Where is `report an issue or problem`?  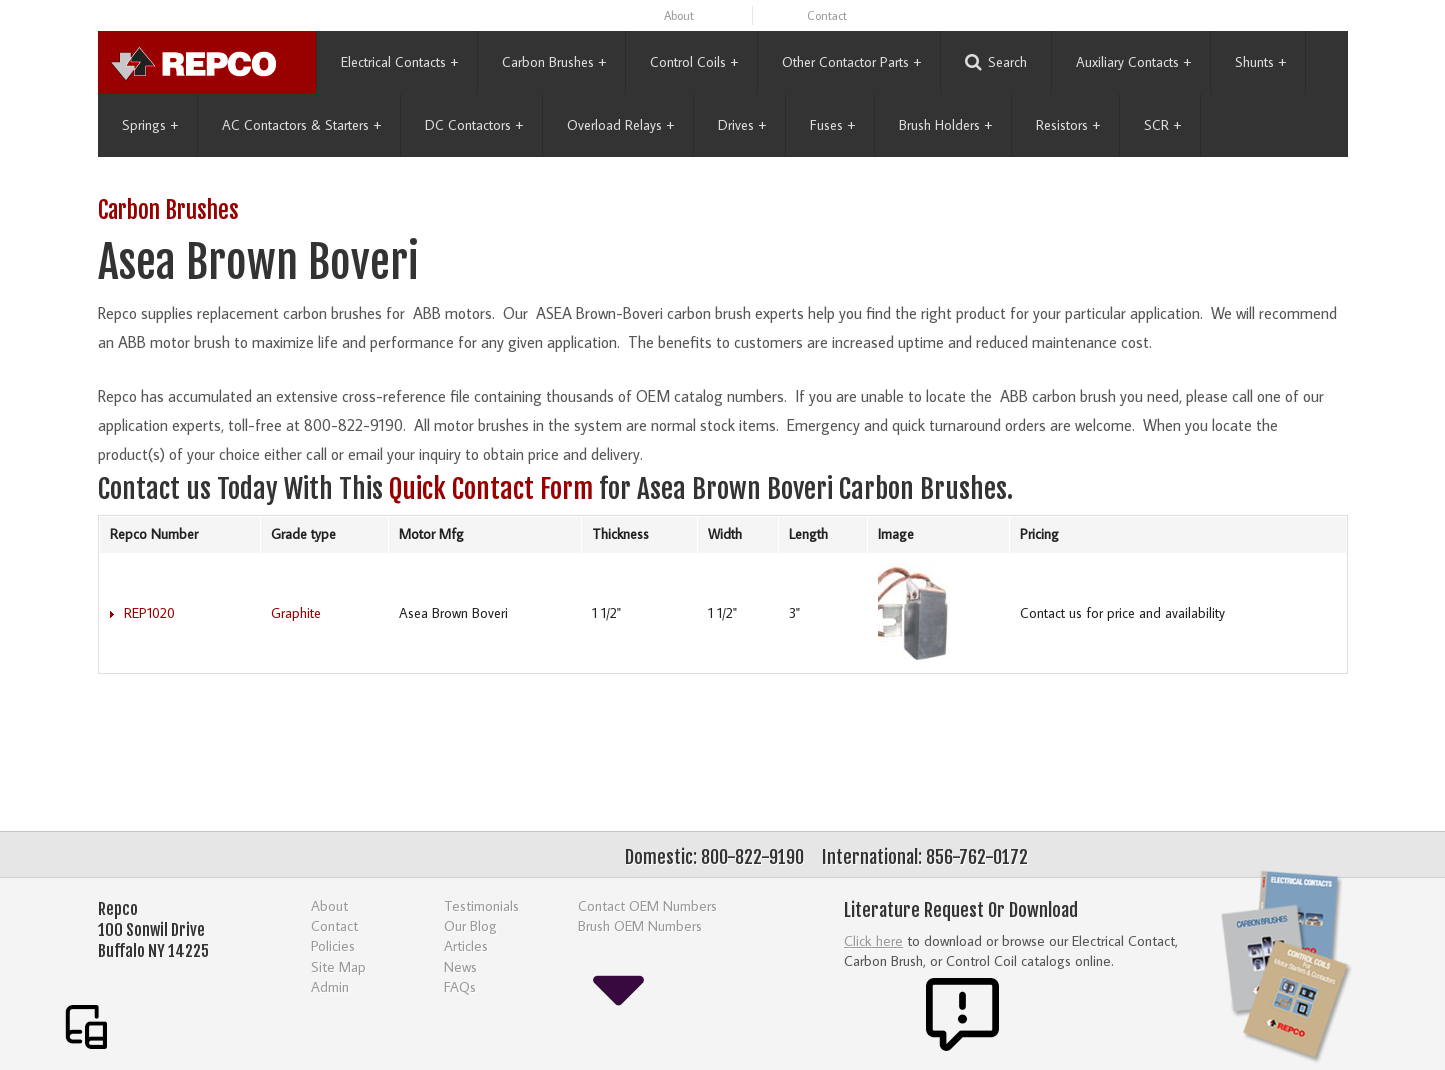
report an issue or problem is located at coordinates (962, 1014).